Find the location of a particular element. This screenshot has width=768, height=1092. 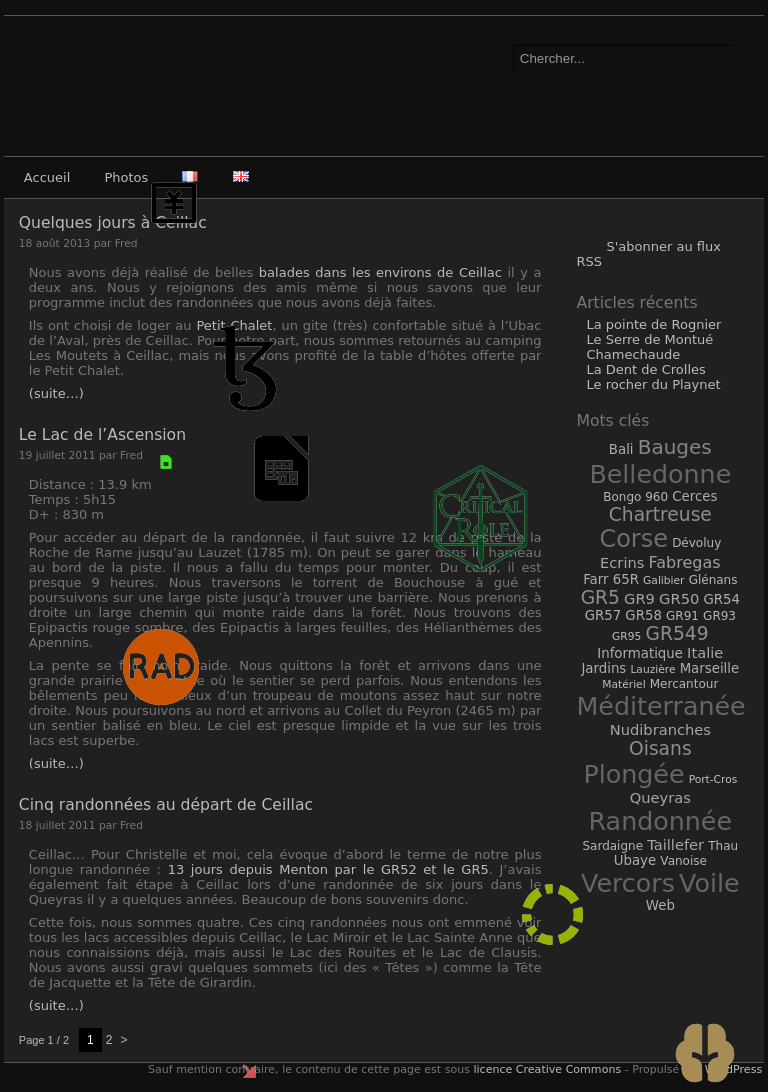

view SIM card information is located at coordinates (166, 462).